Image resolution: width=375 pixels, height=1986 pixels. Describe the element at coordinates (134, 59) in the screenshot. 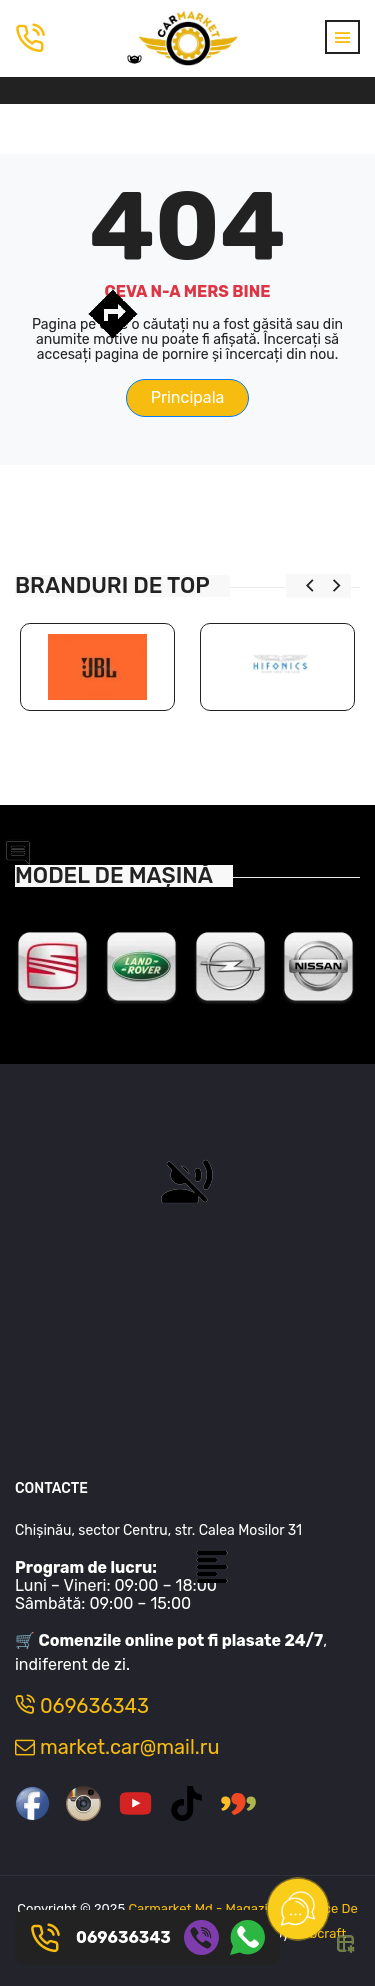

I see `indicates mask required or health safety guidelines` at that location.